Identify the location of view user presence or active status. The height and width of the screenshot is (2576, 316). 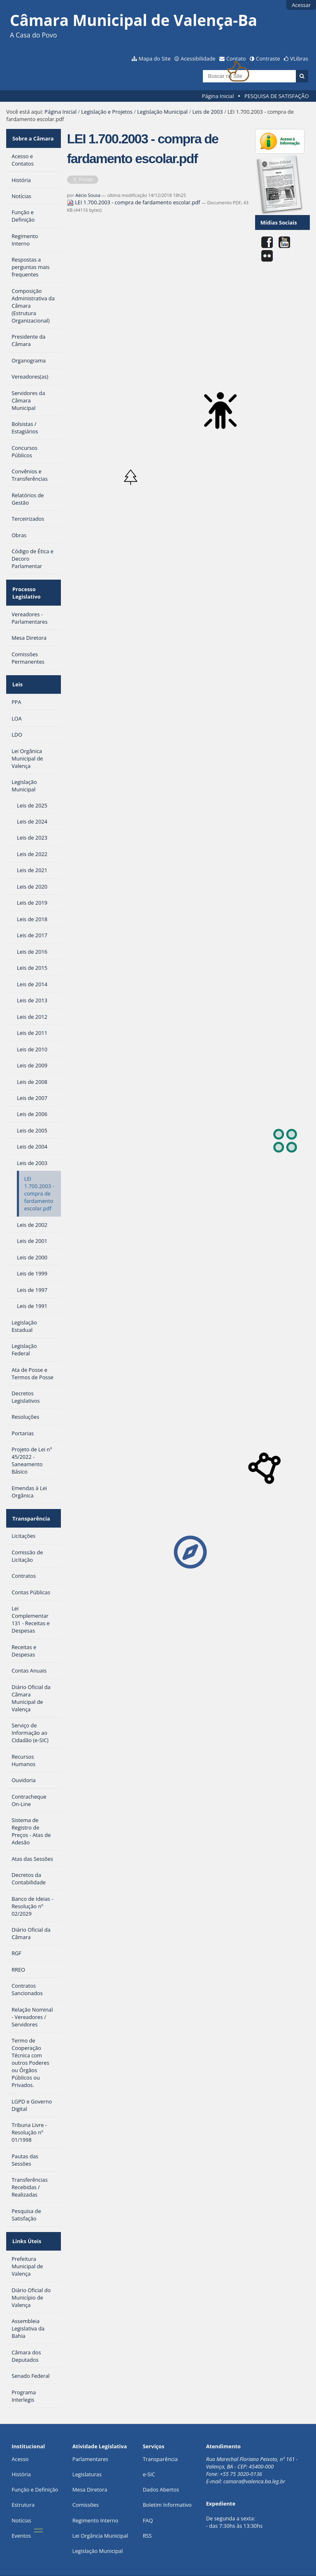
(220, 410).